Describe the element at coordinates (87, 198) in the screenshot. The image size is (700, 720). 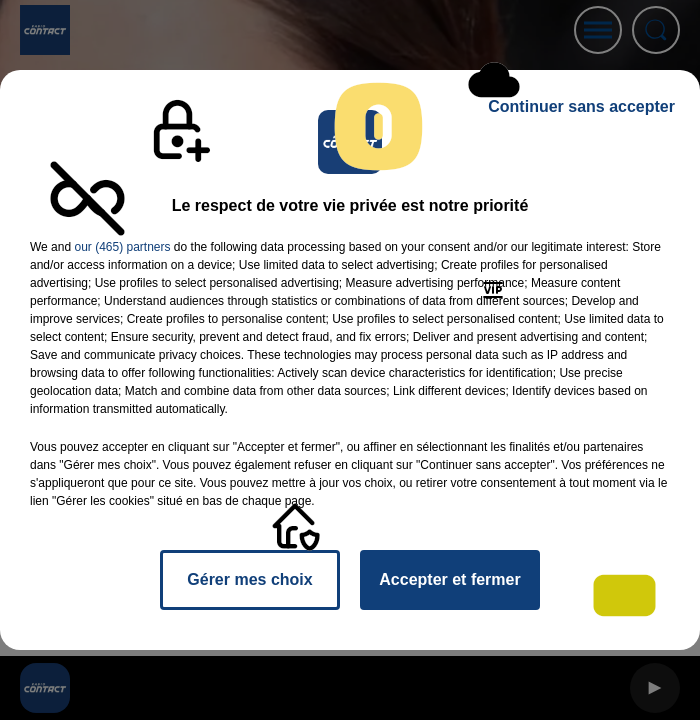
I see `disable infinite scroll or loop mode` at that location.